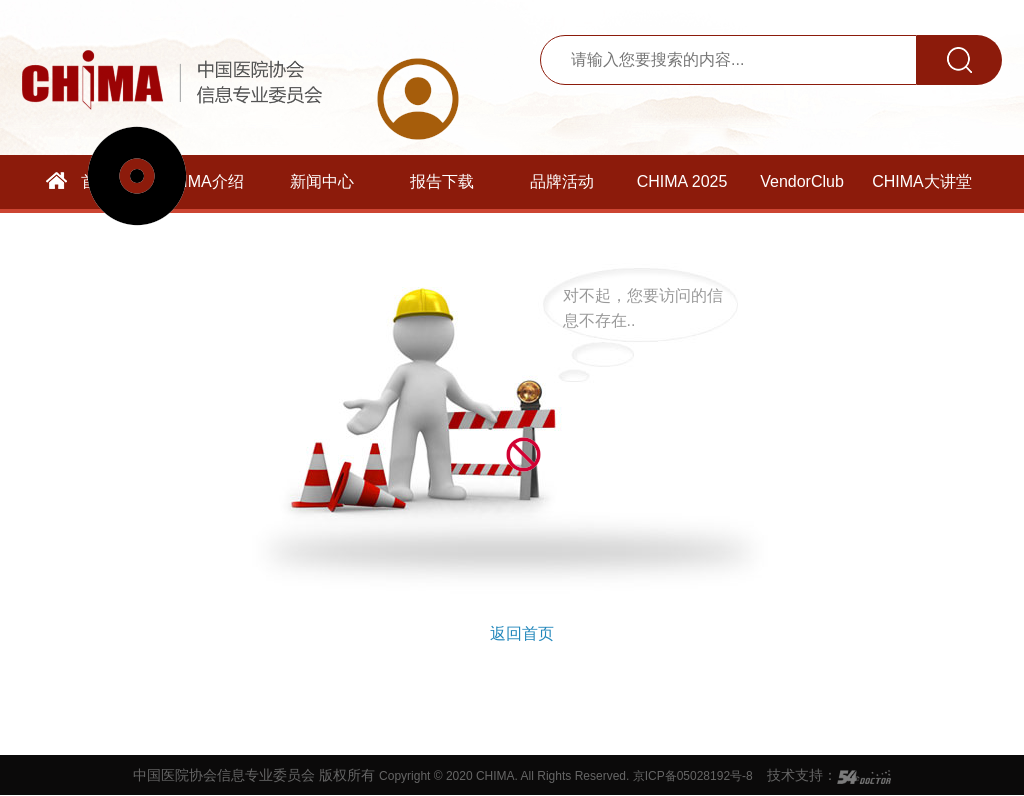 The width and height of the screenshot is (1024, 796). Describe the element at coordinates (523, 454) in the screenshot. I see `indicates a blocked or prohibited action` at that location.